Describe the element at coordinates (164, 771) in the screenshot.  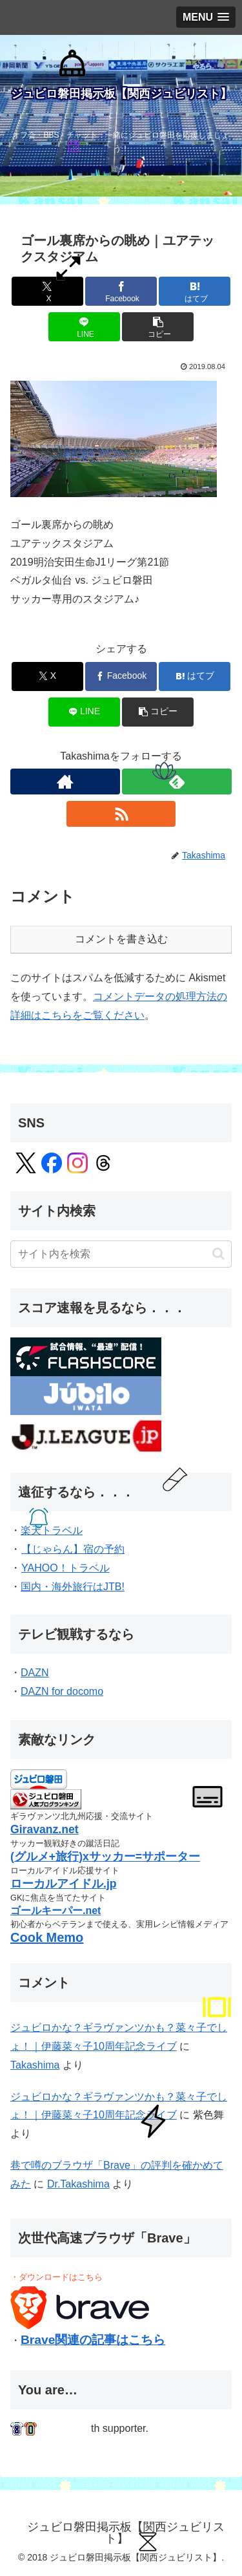
I see `access meditation or mindfulness features` at that location.